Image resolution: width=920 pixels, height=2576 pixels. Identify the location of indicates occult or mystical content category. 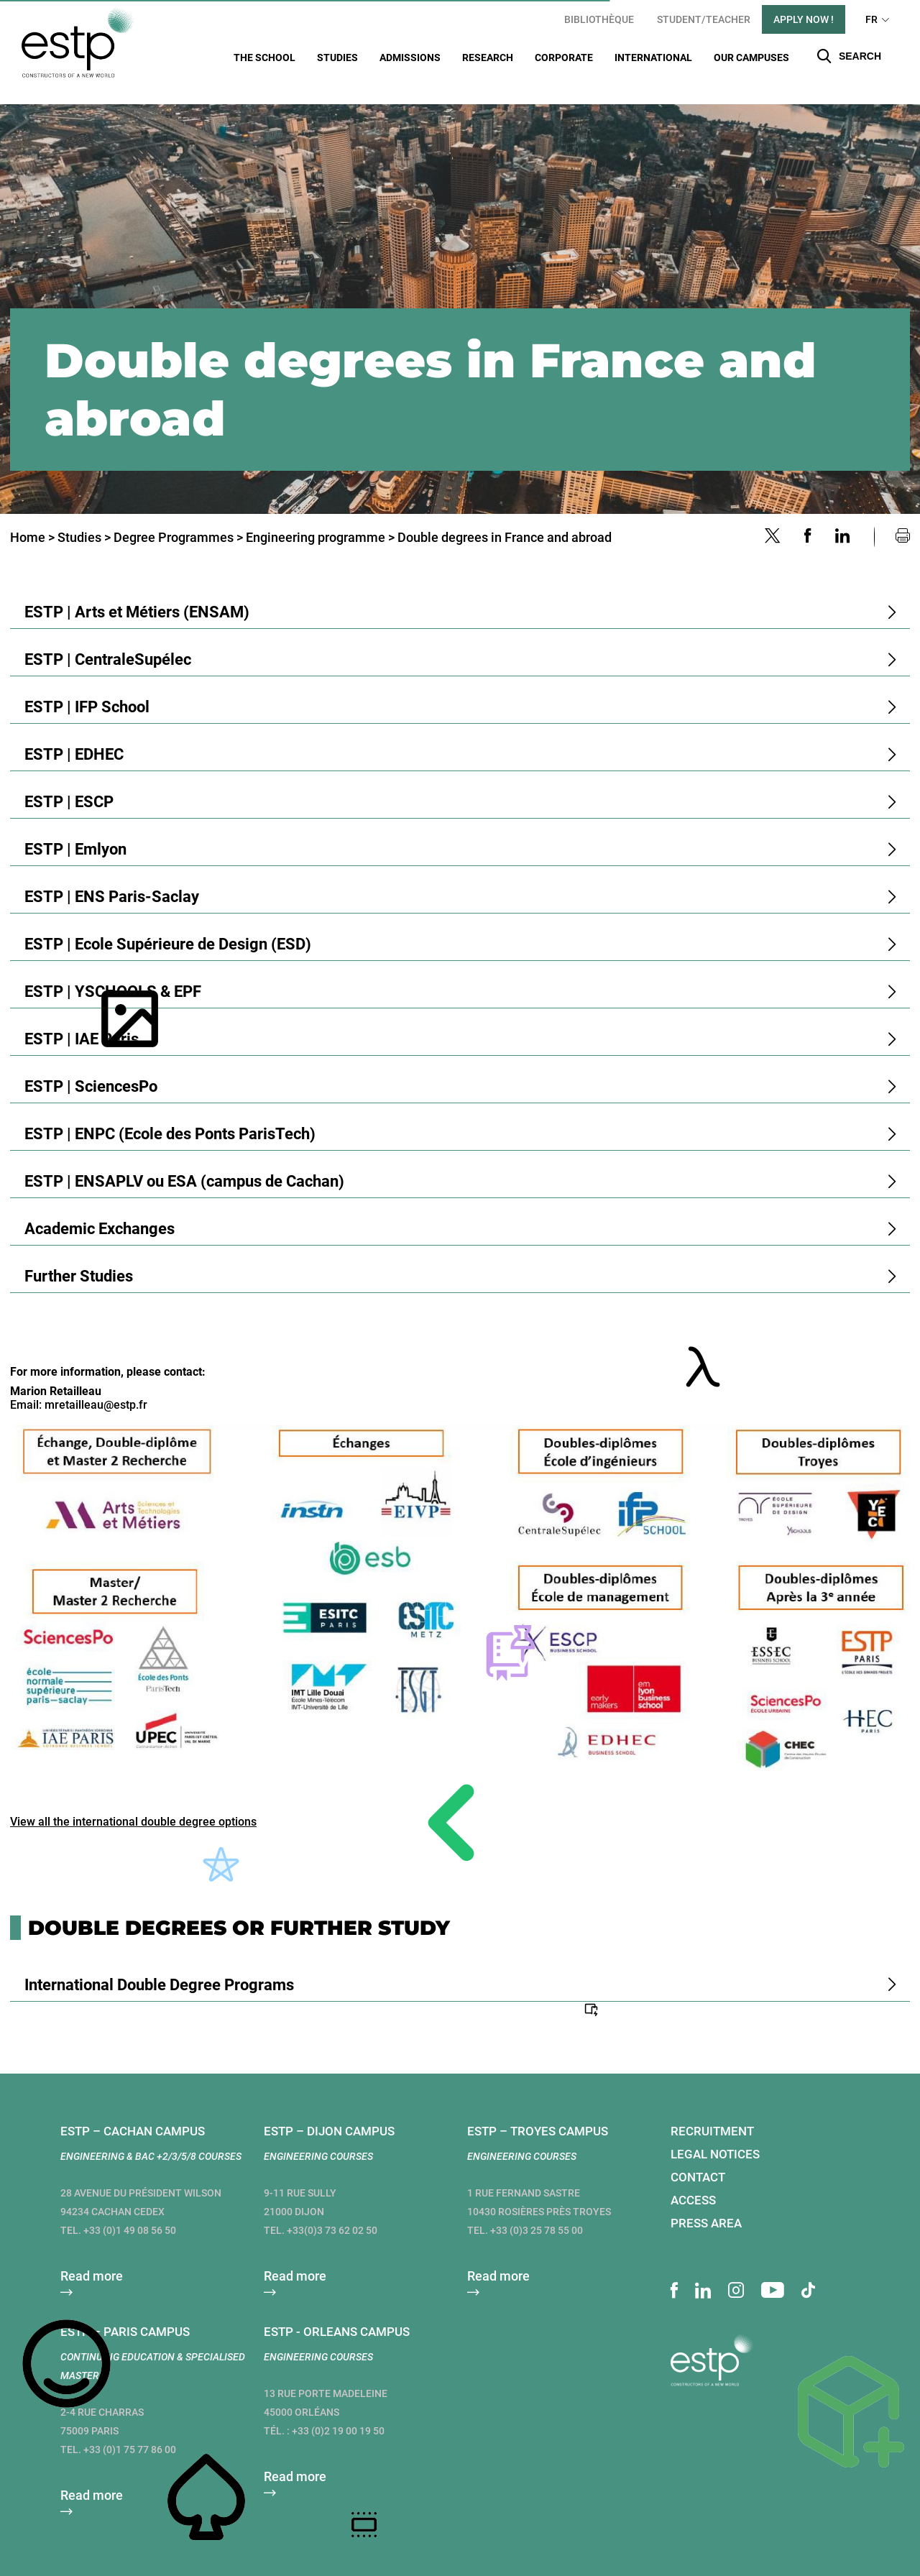
(221, 1866).